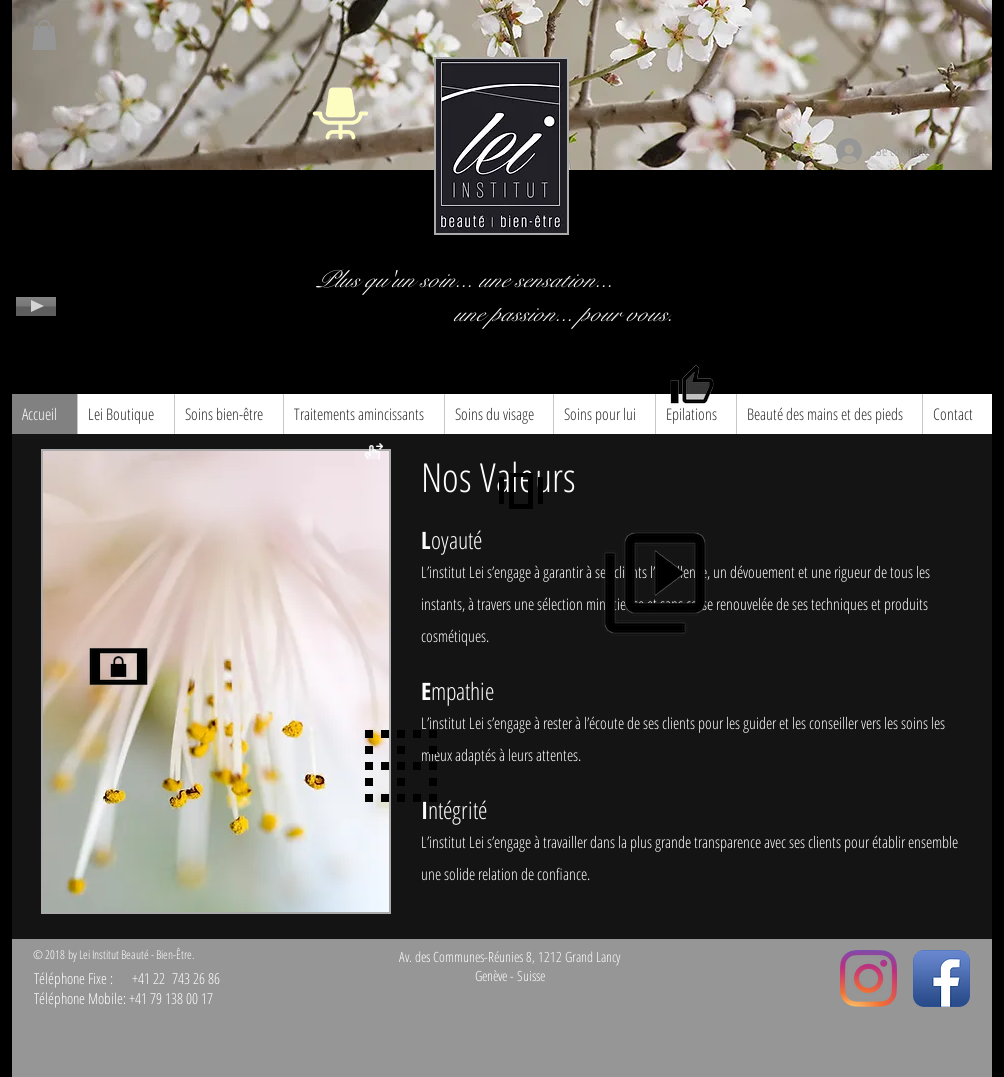  What do you see at coordinates (521, 492) in the screenshot?
I see `view stories or card-based content` at bounding box center [521, 492].